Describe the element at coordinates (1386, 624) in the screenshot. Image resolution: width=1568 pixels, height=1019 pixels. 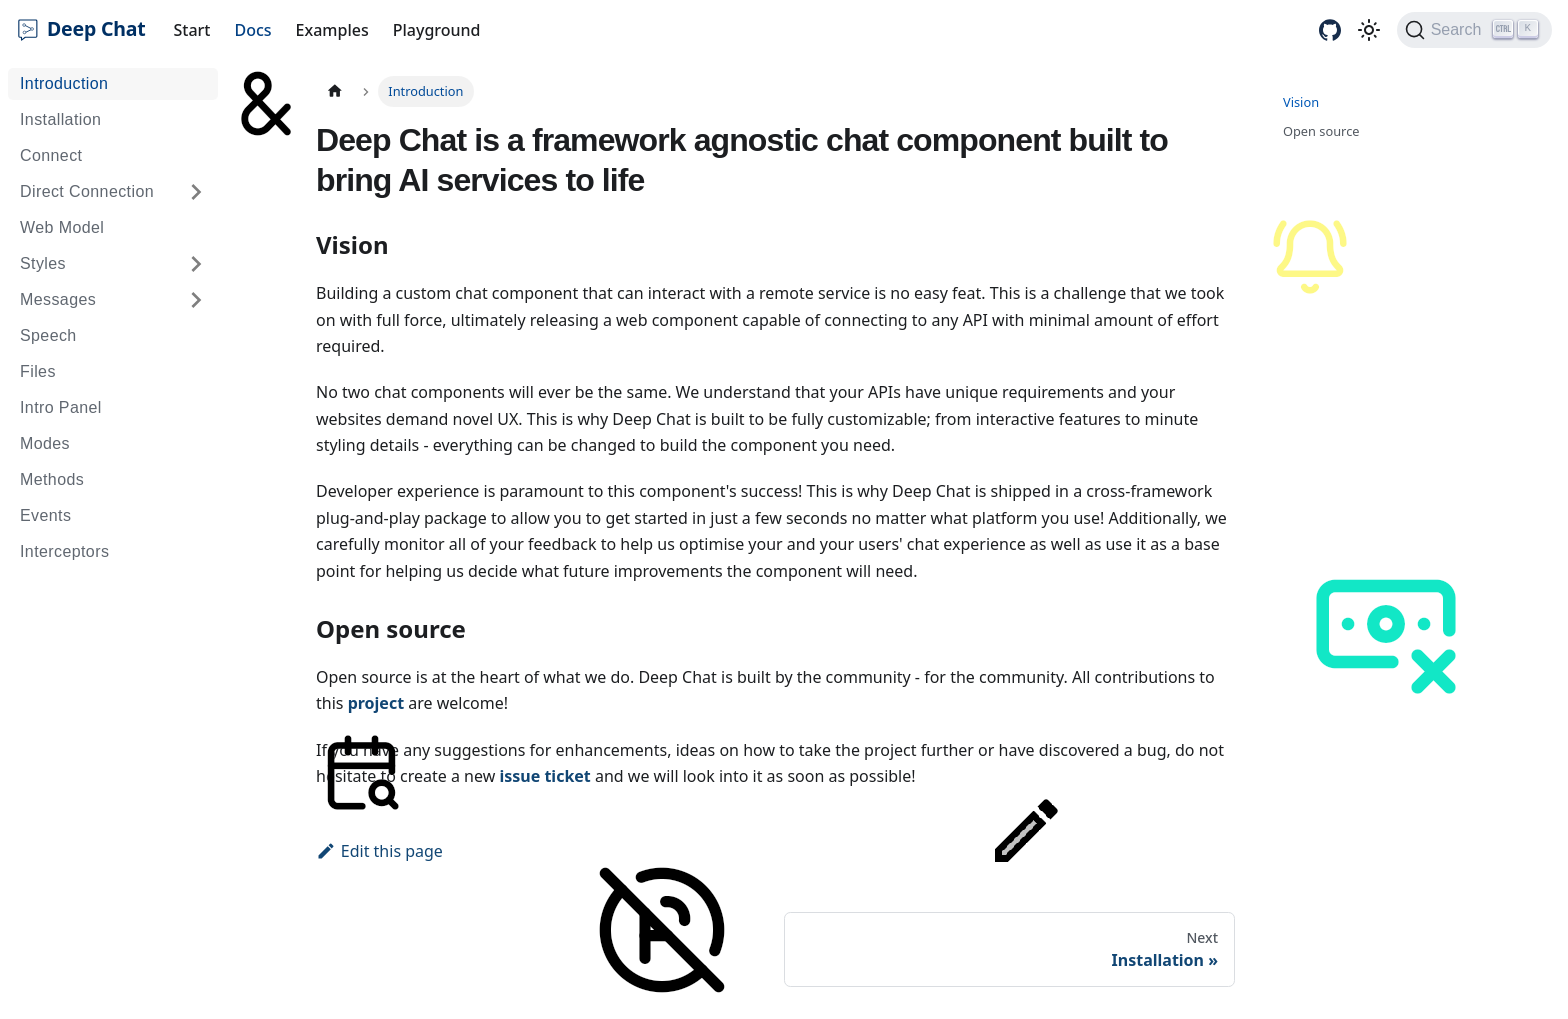
I see `payment declined or failed` at that location.